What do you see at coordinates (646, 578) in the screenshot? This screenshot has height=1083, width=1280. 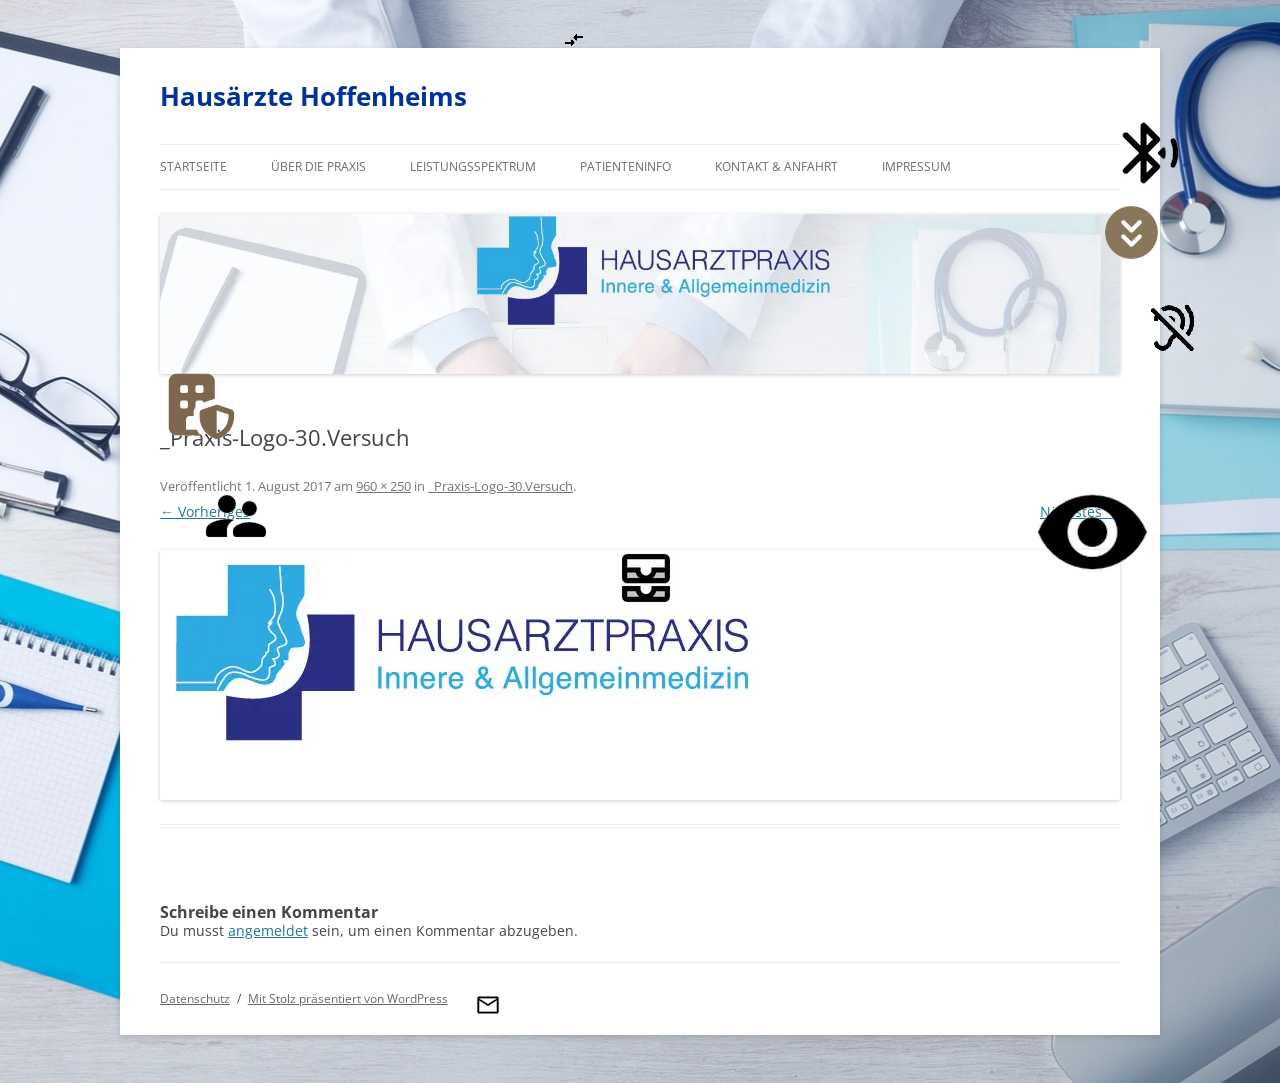 I see `view all inboxes` at bounding box center [646, 578].